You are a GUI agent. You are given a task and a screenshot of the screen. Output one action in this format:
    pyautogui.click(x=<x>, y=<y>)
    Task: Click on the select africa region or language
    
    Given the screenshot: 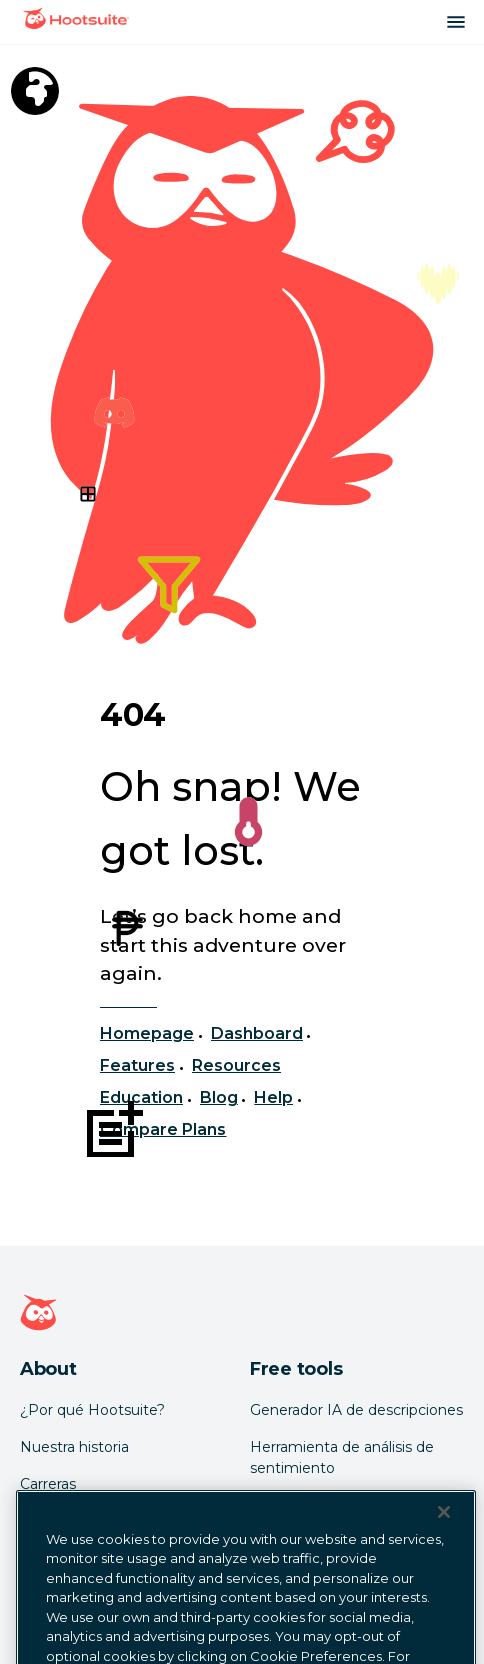 What is the action you would take?
    pyautogui.click(x=35, y=91)
    